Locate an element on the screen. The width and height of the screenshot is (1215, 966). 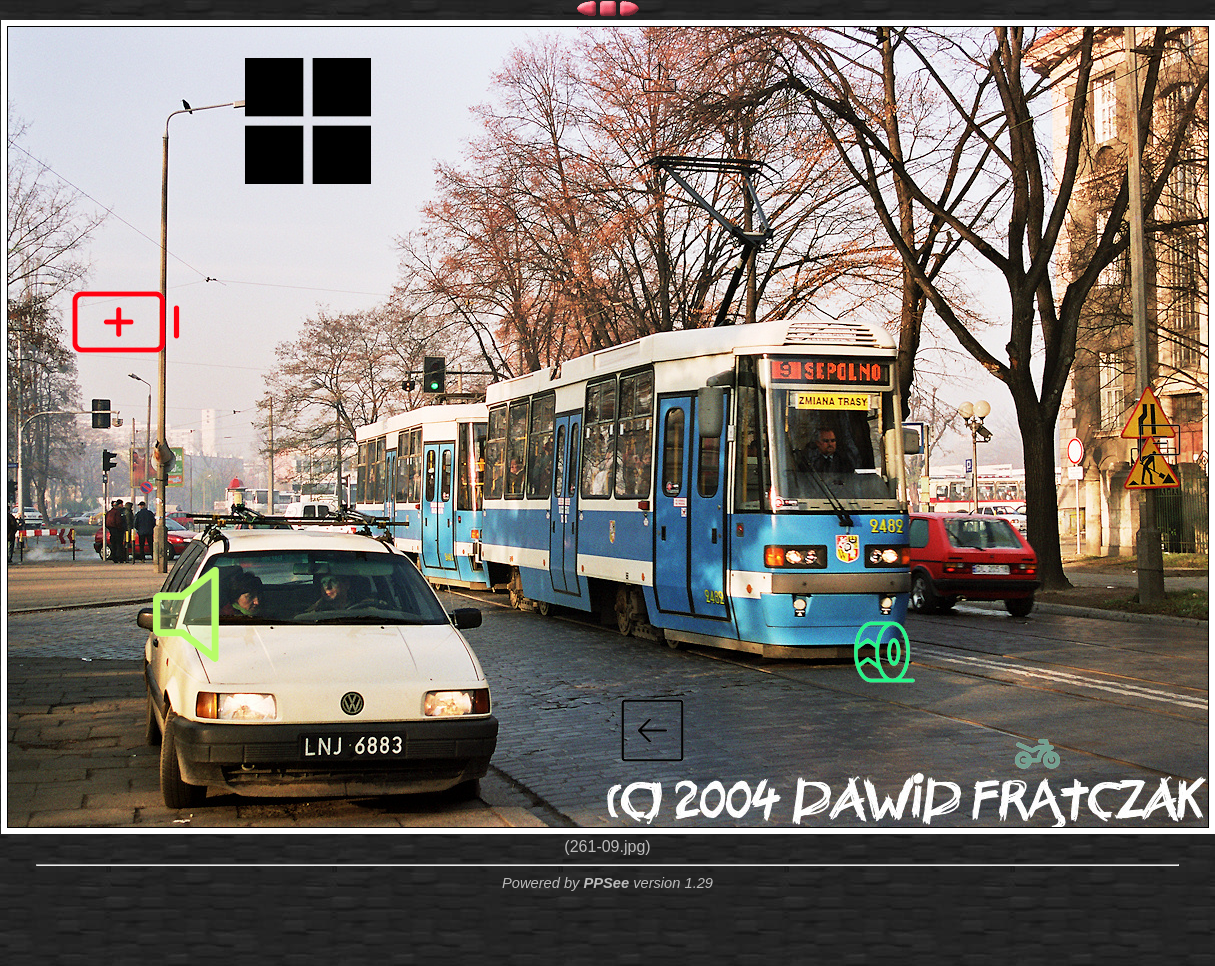
view tire information or status is located at coordinates (882, 652).